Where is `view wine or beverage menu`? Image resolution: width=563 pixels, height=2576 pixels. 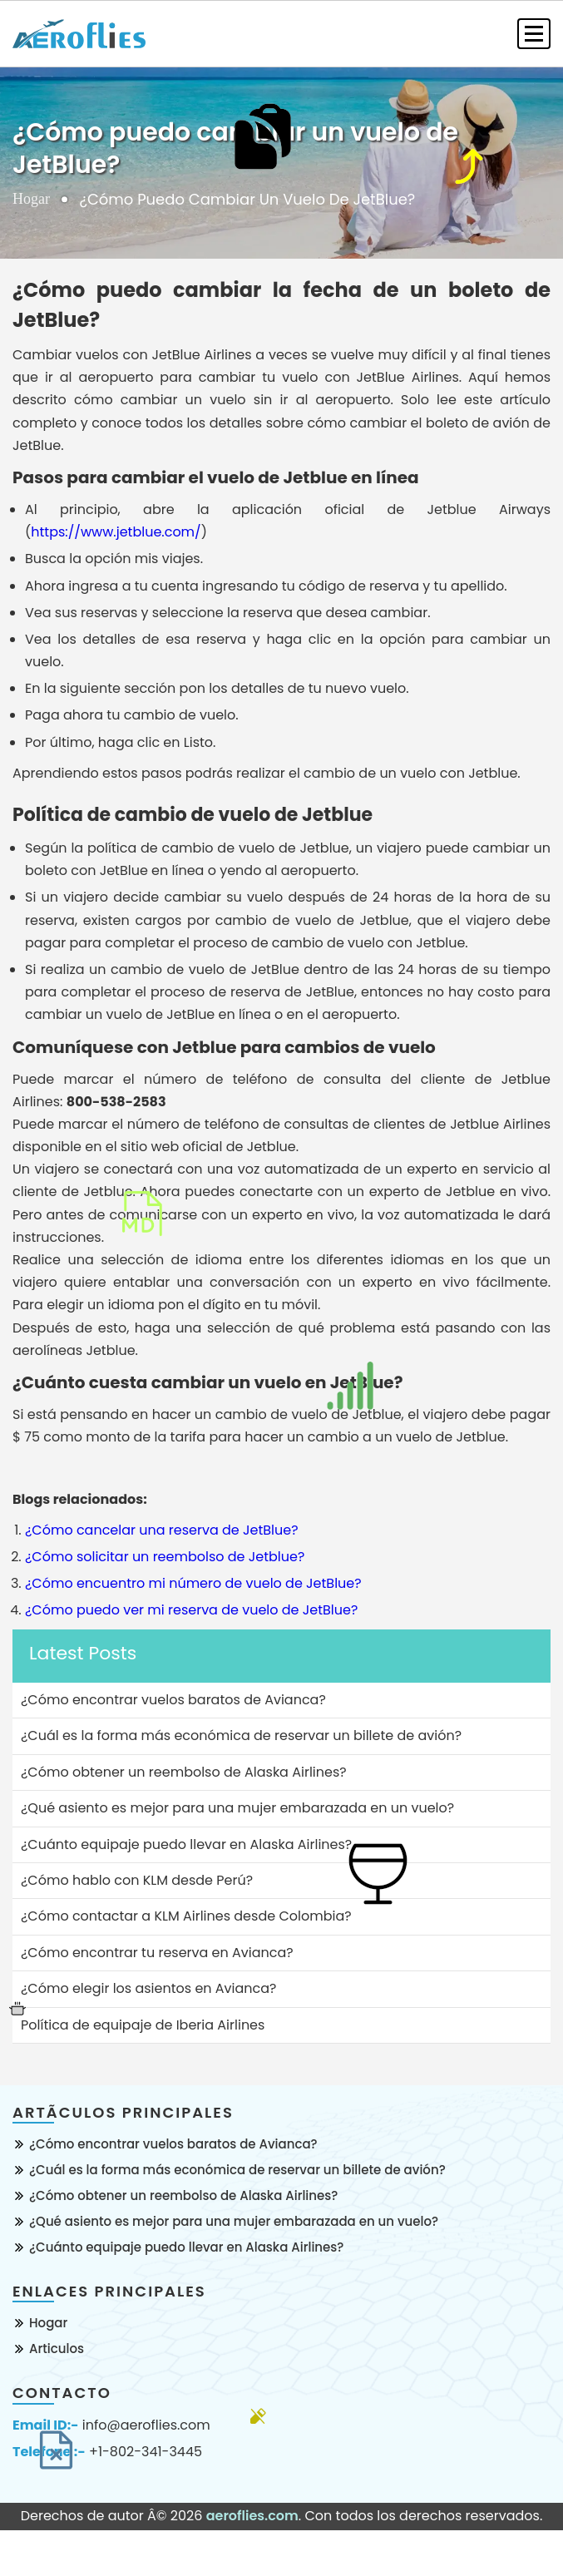
view wine or beverage menu is located at coordinates (378, 1872).